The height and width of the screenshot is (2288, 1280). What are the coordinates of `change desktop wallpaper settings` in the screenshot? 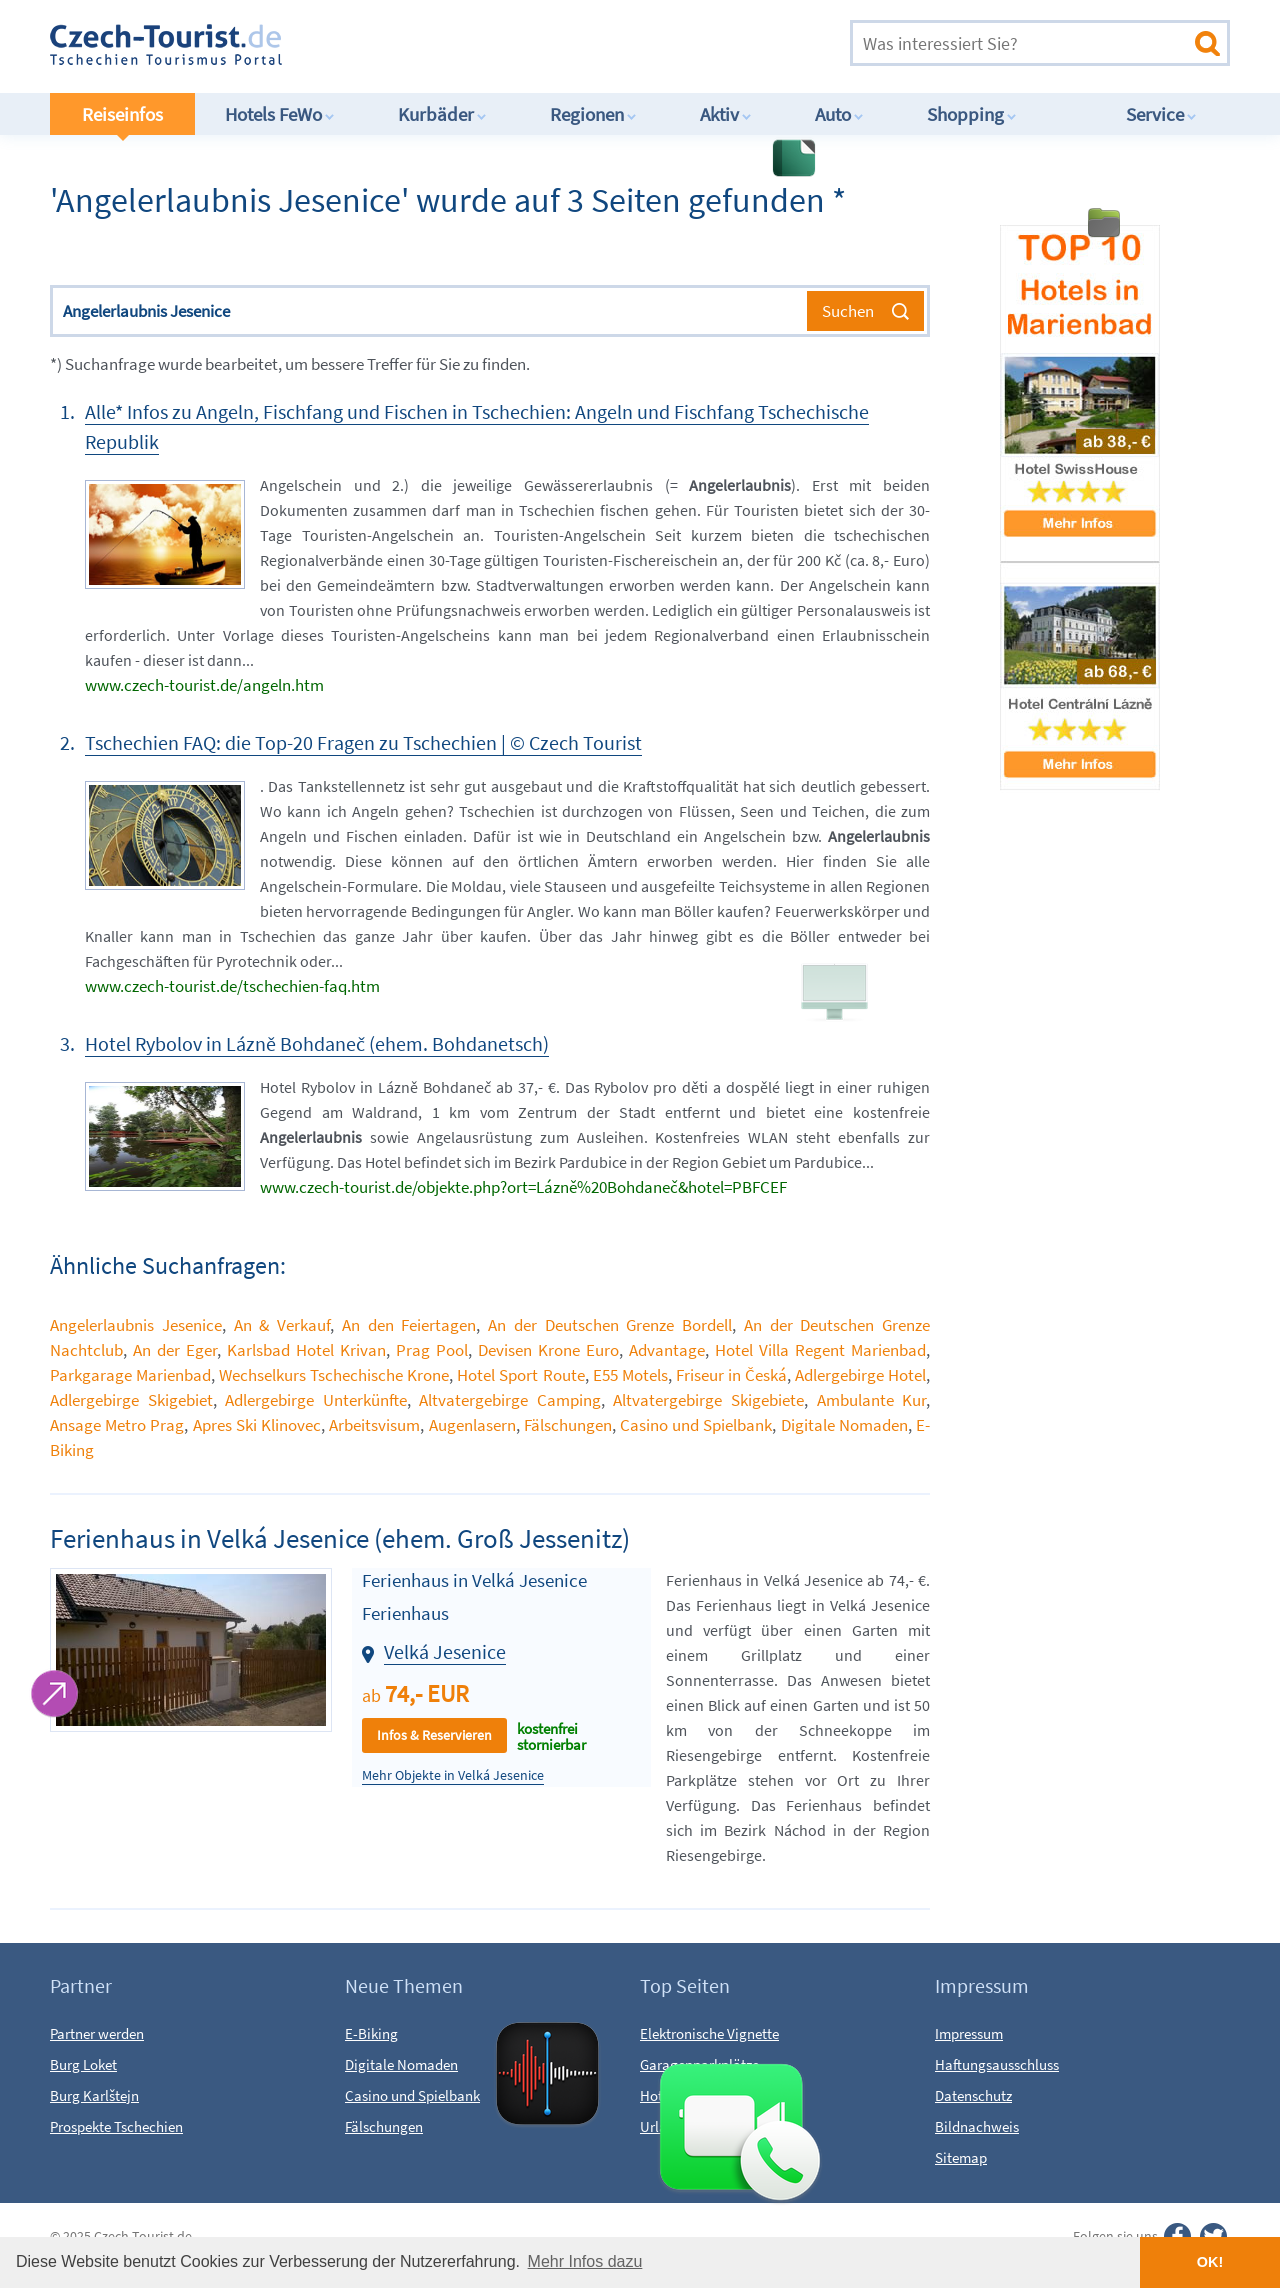 It's located at (794, 157).